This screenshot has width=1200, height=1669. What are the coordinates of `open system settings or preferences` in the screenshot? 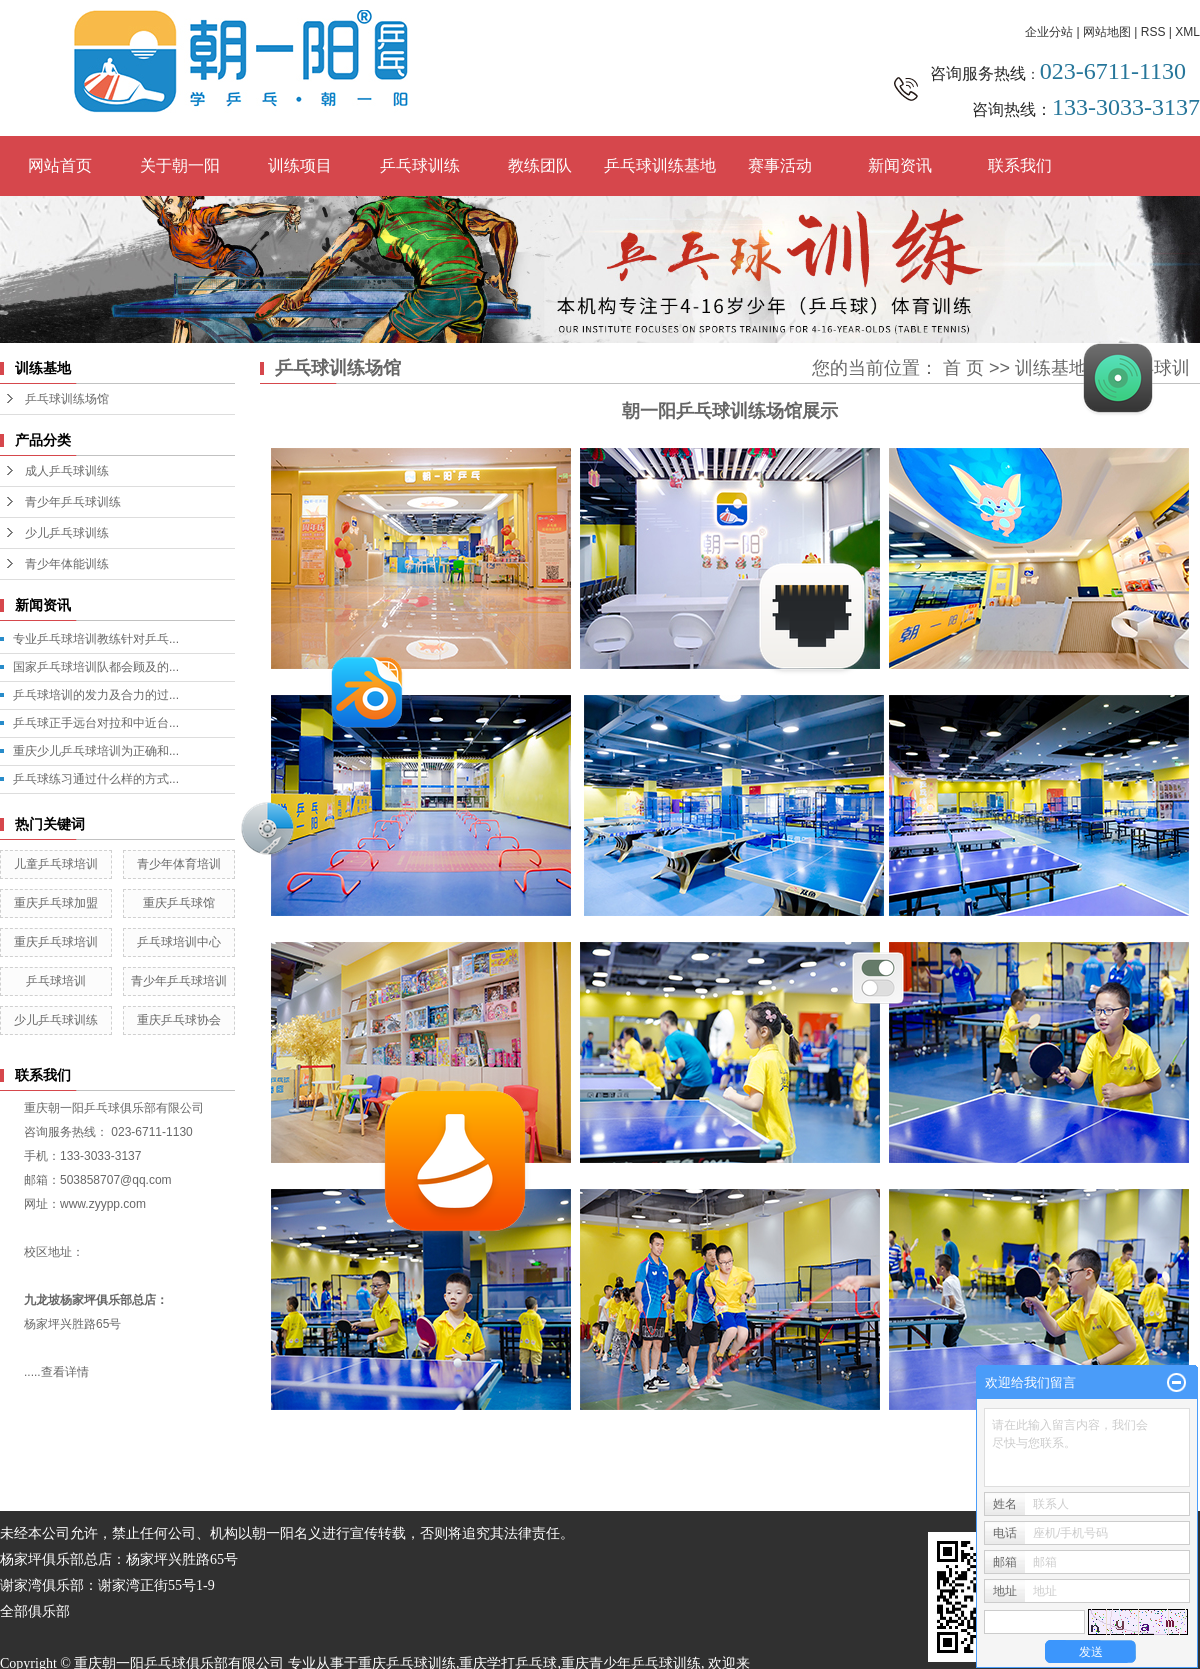 It's located at (878, 978).